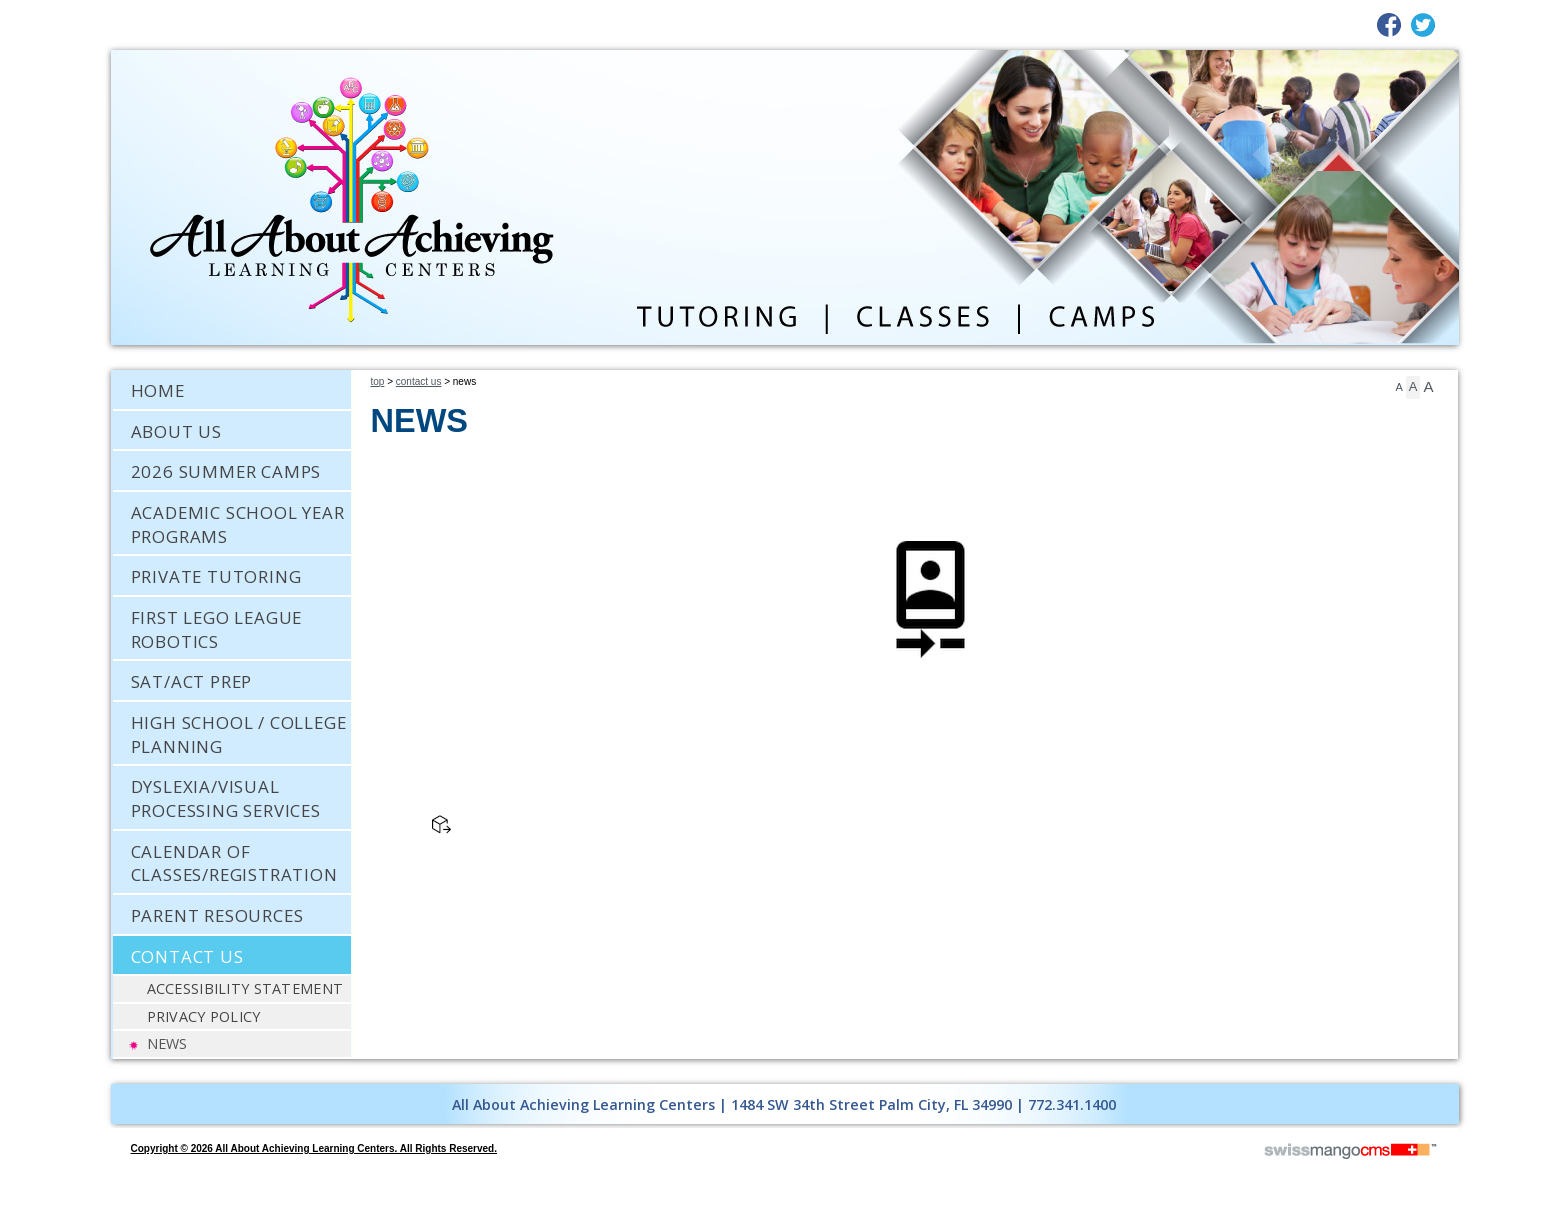 The height and width of the screenshot is (1218, 1568). Describe the element at coordinates (930, 599) in the screenshot. I see `switch to front-facing camera` at that location.